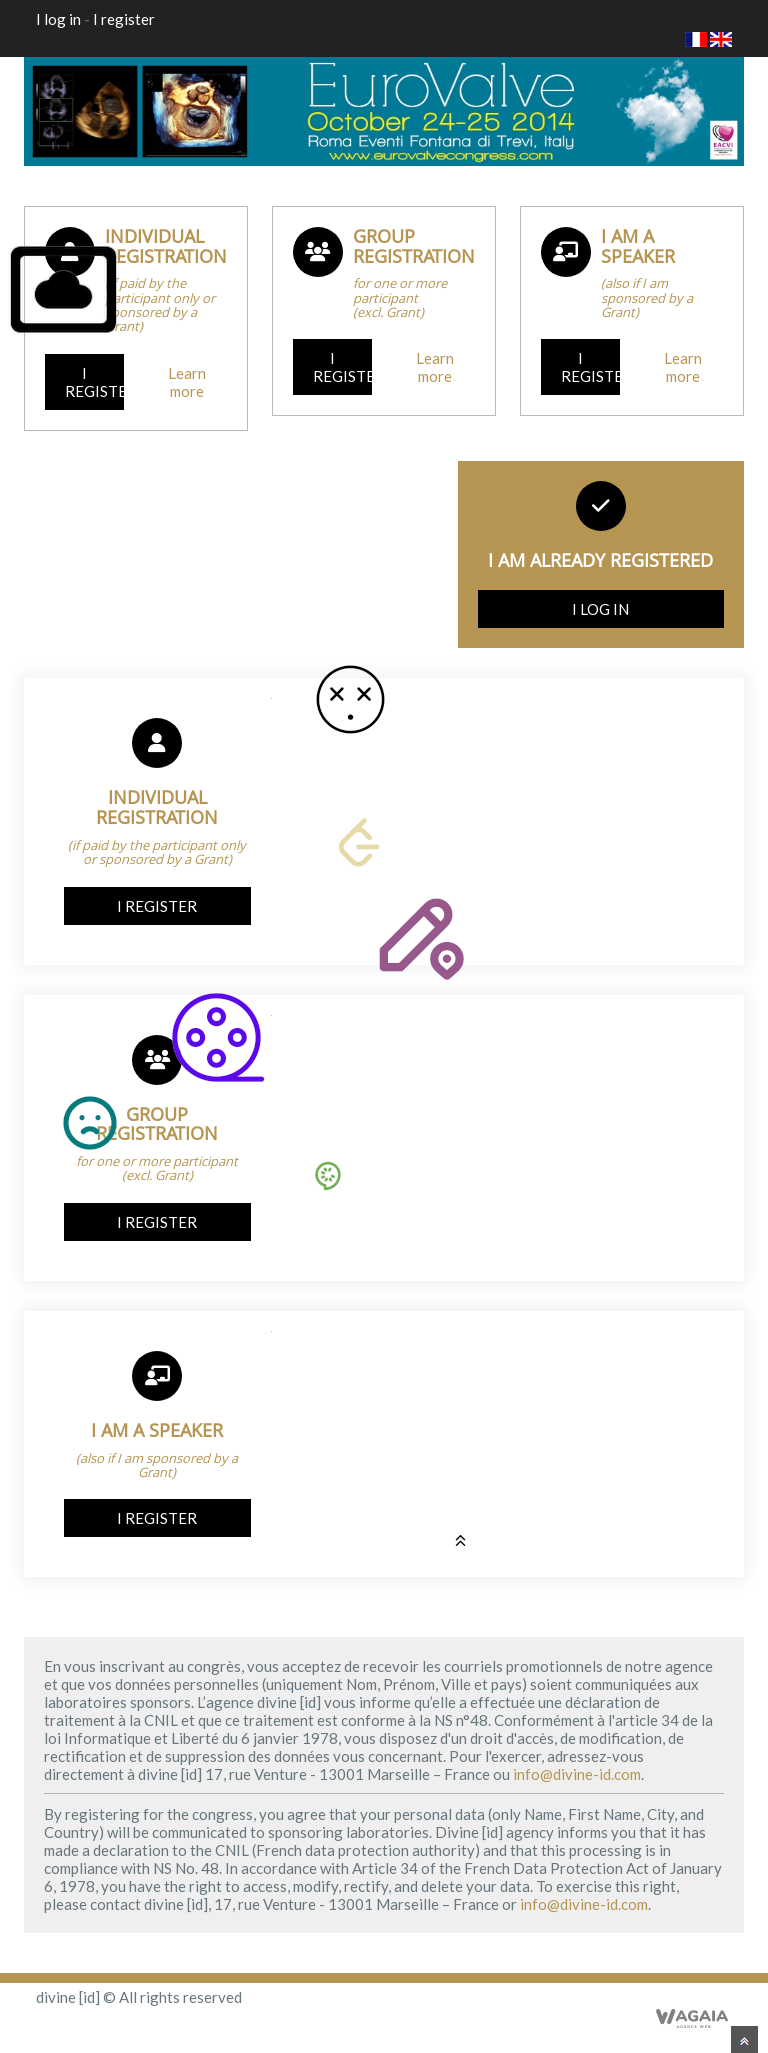 This screenshot has width=768, height=2053. I want to click on cucumber testing framework logo, so click(328, 1176).